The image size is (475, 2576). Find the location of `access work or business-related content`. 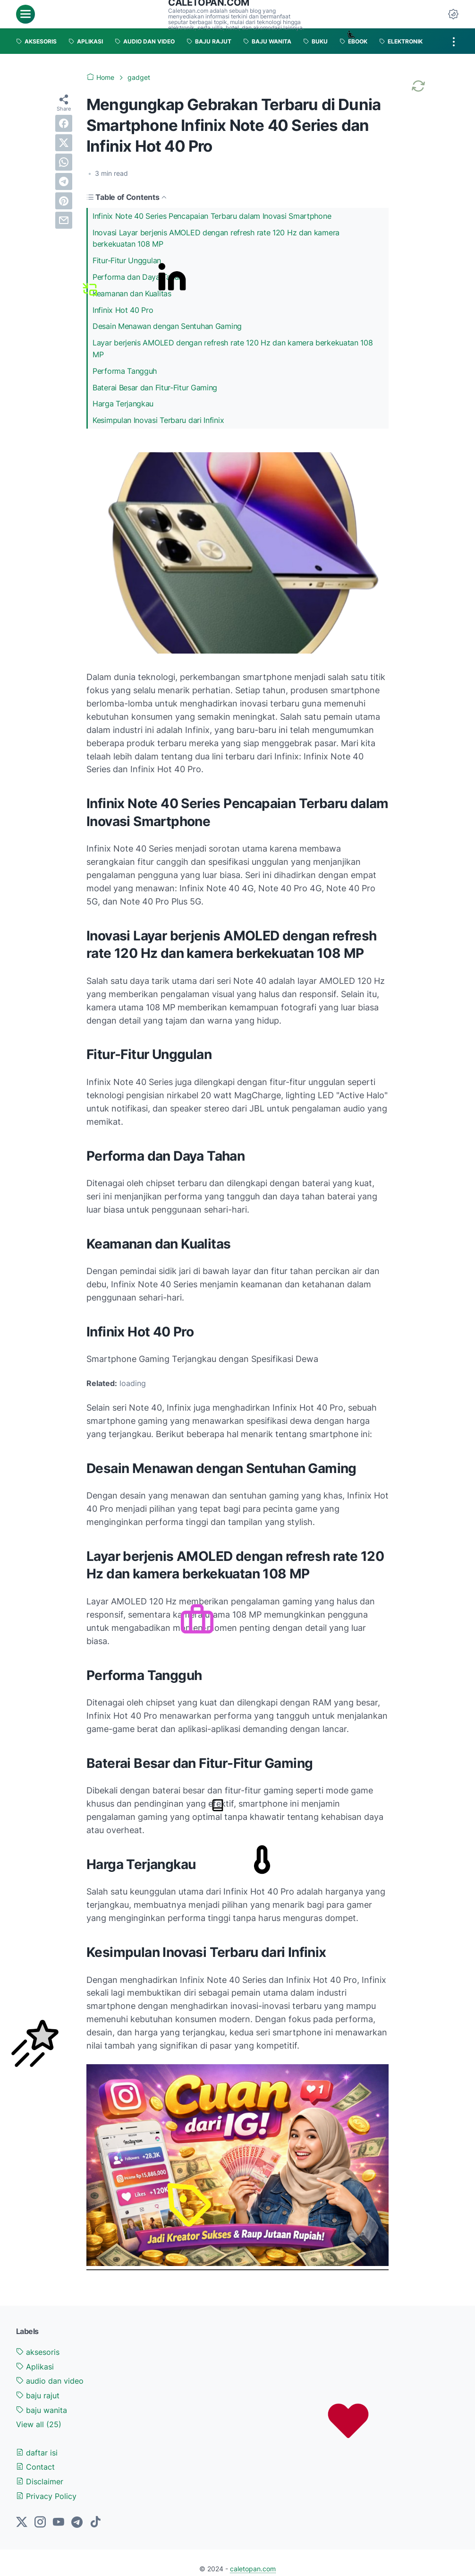

access work or business-related content is located at coordinates (197, 1619).